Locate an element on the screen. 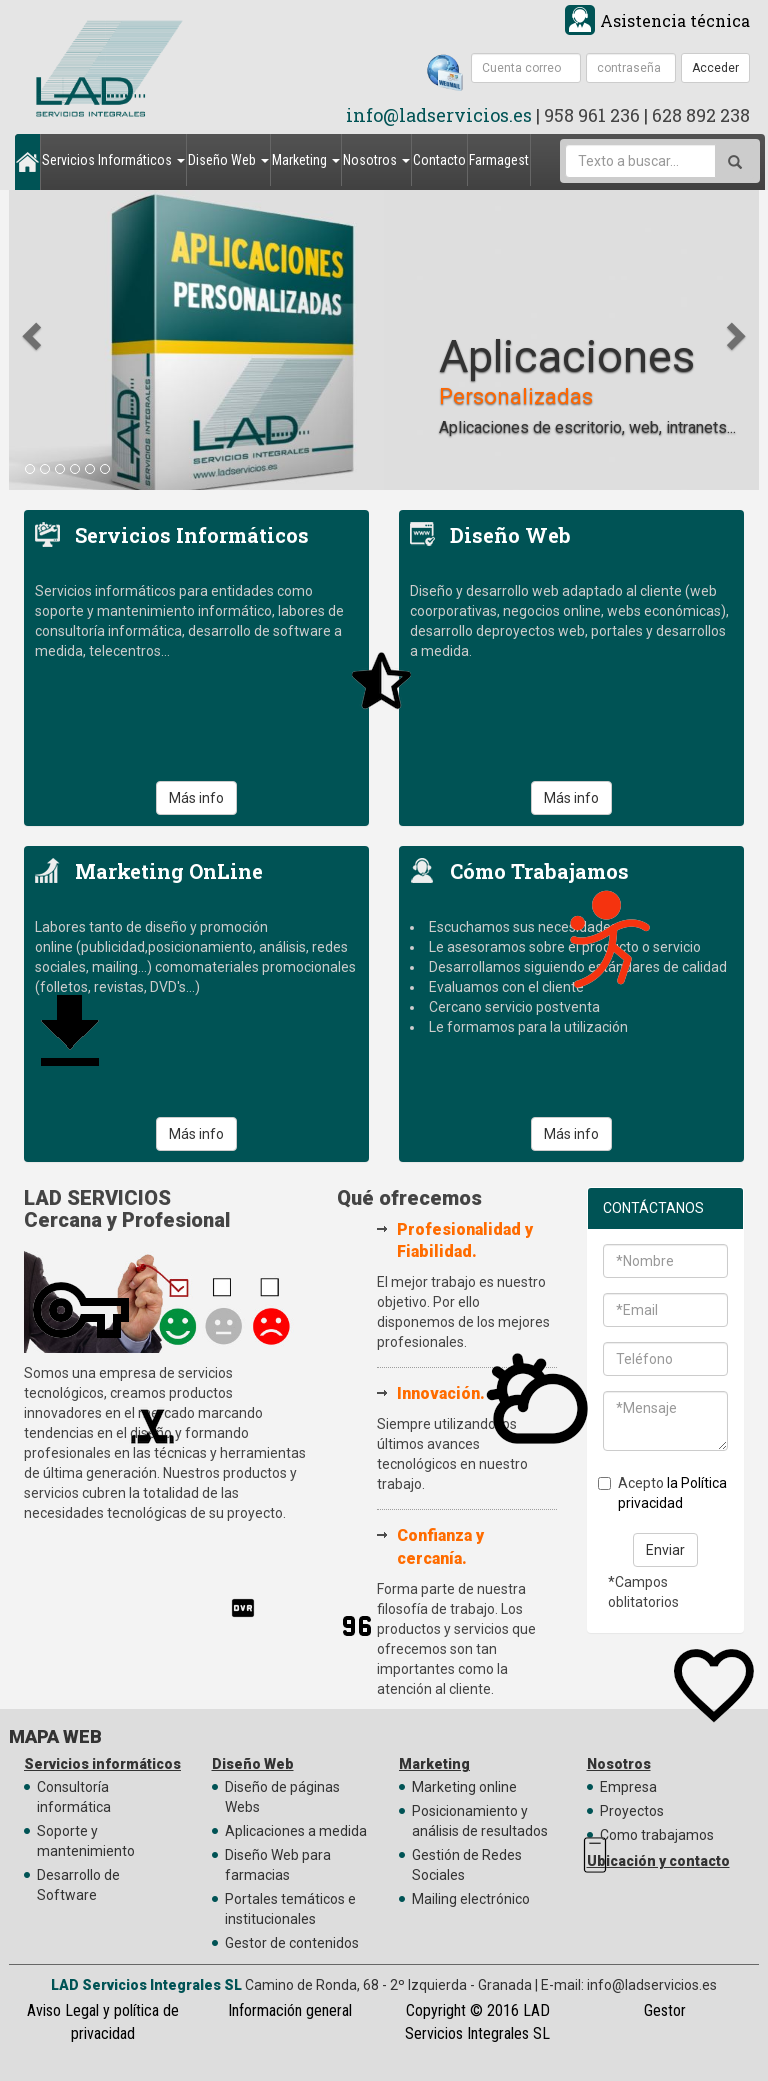  indicates a partial or half-star rating is located at coordinates (381, 681).